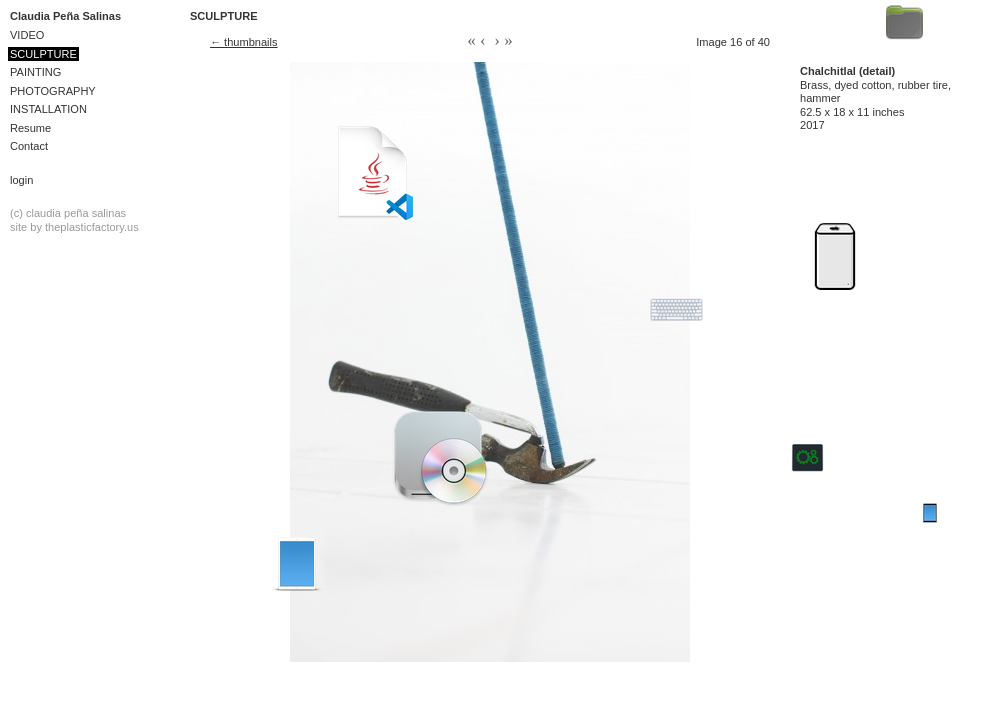  Describe the element at coordinates (676, 309) in the screenshot. I see `connect a bluetooth keyboard` at that location.